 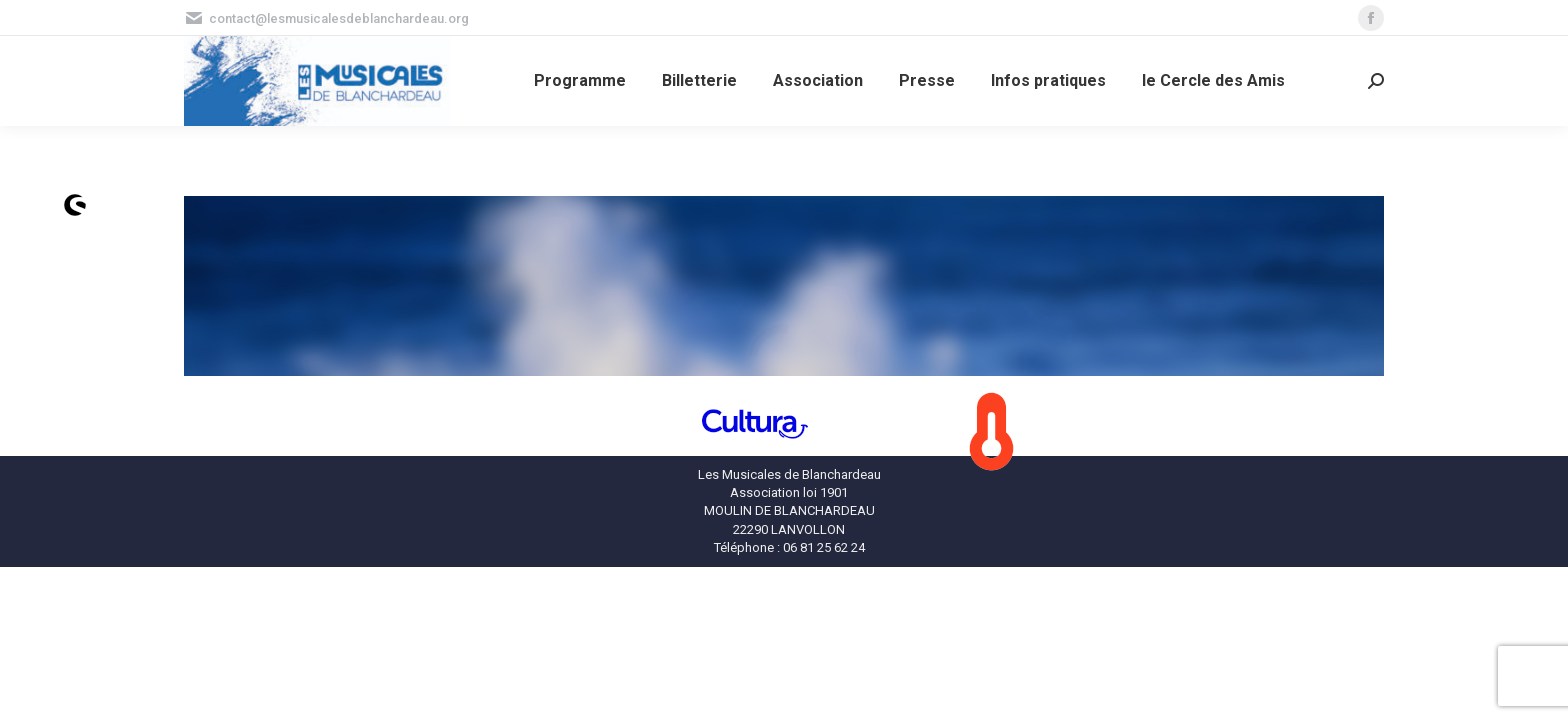 What do you see at coordinates (755, 424) in the screenshot?
I see `navigate to the Cultura website or app` at bounding box center [755, 424].